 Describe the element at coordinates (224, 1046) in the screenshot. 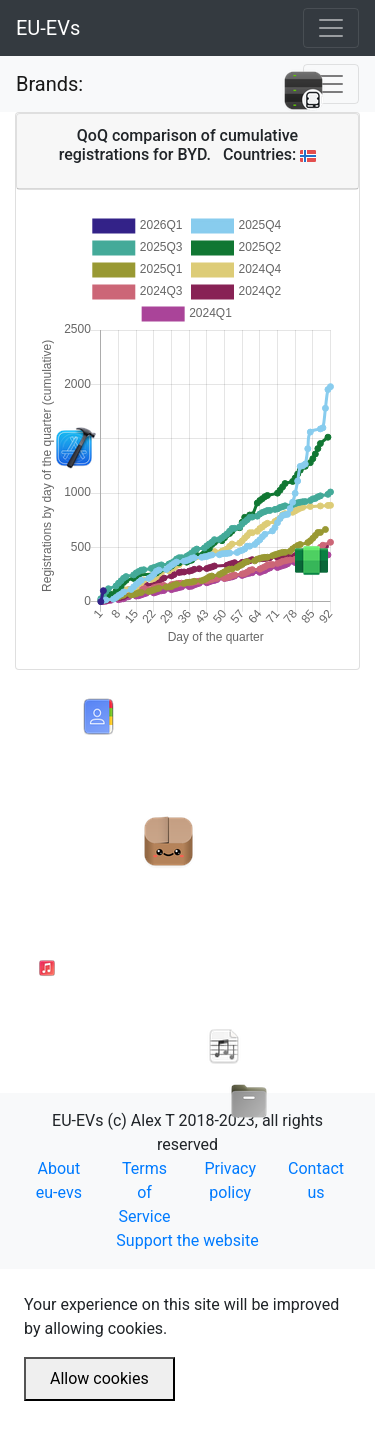

I see `an eMelody ringtone file` at that location.